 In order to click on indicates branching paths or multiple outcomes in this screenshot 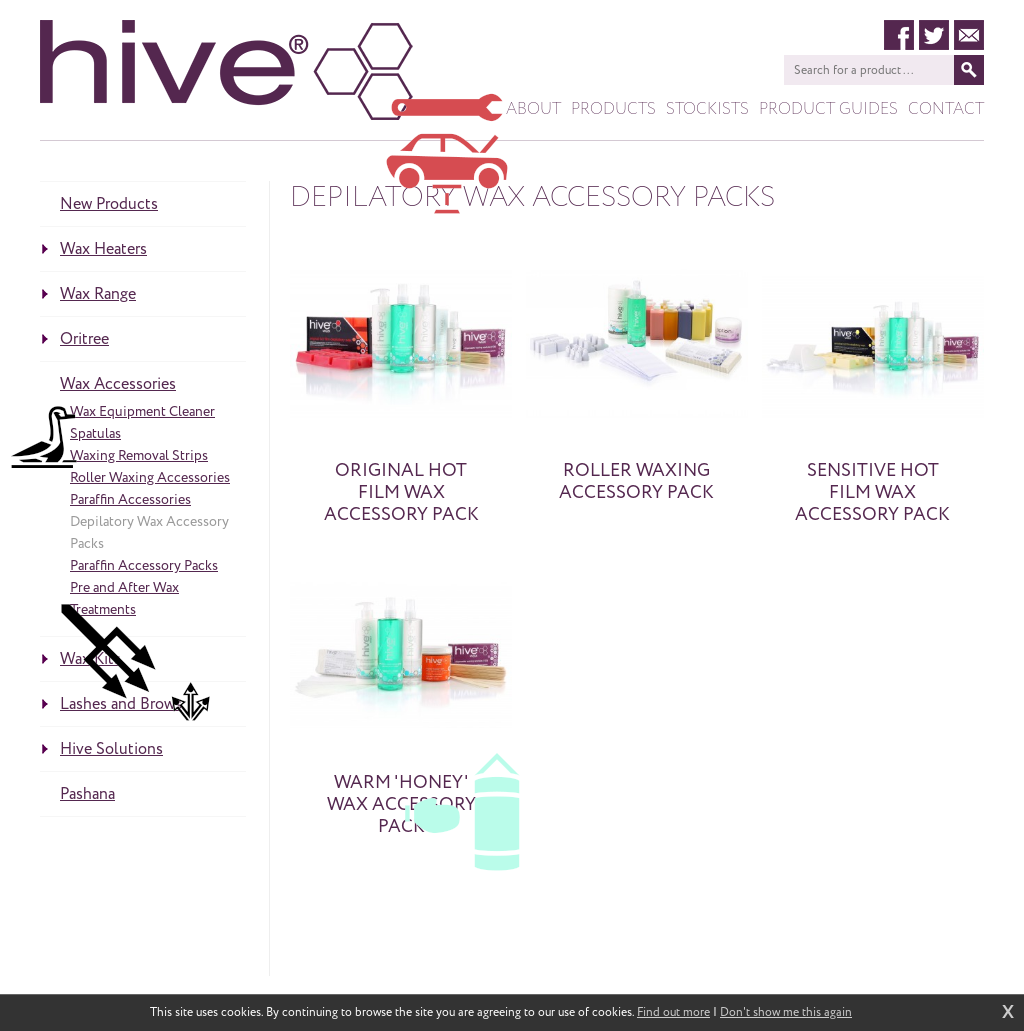, I will do `click(190, 701)`.